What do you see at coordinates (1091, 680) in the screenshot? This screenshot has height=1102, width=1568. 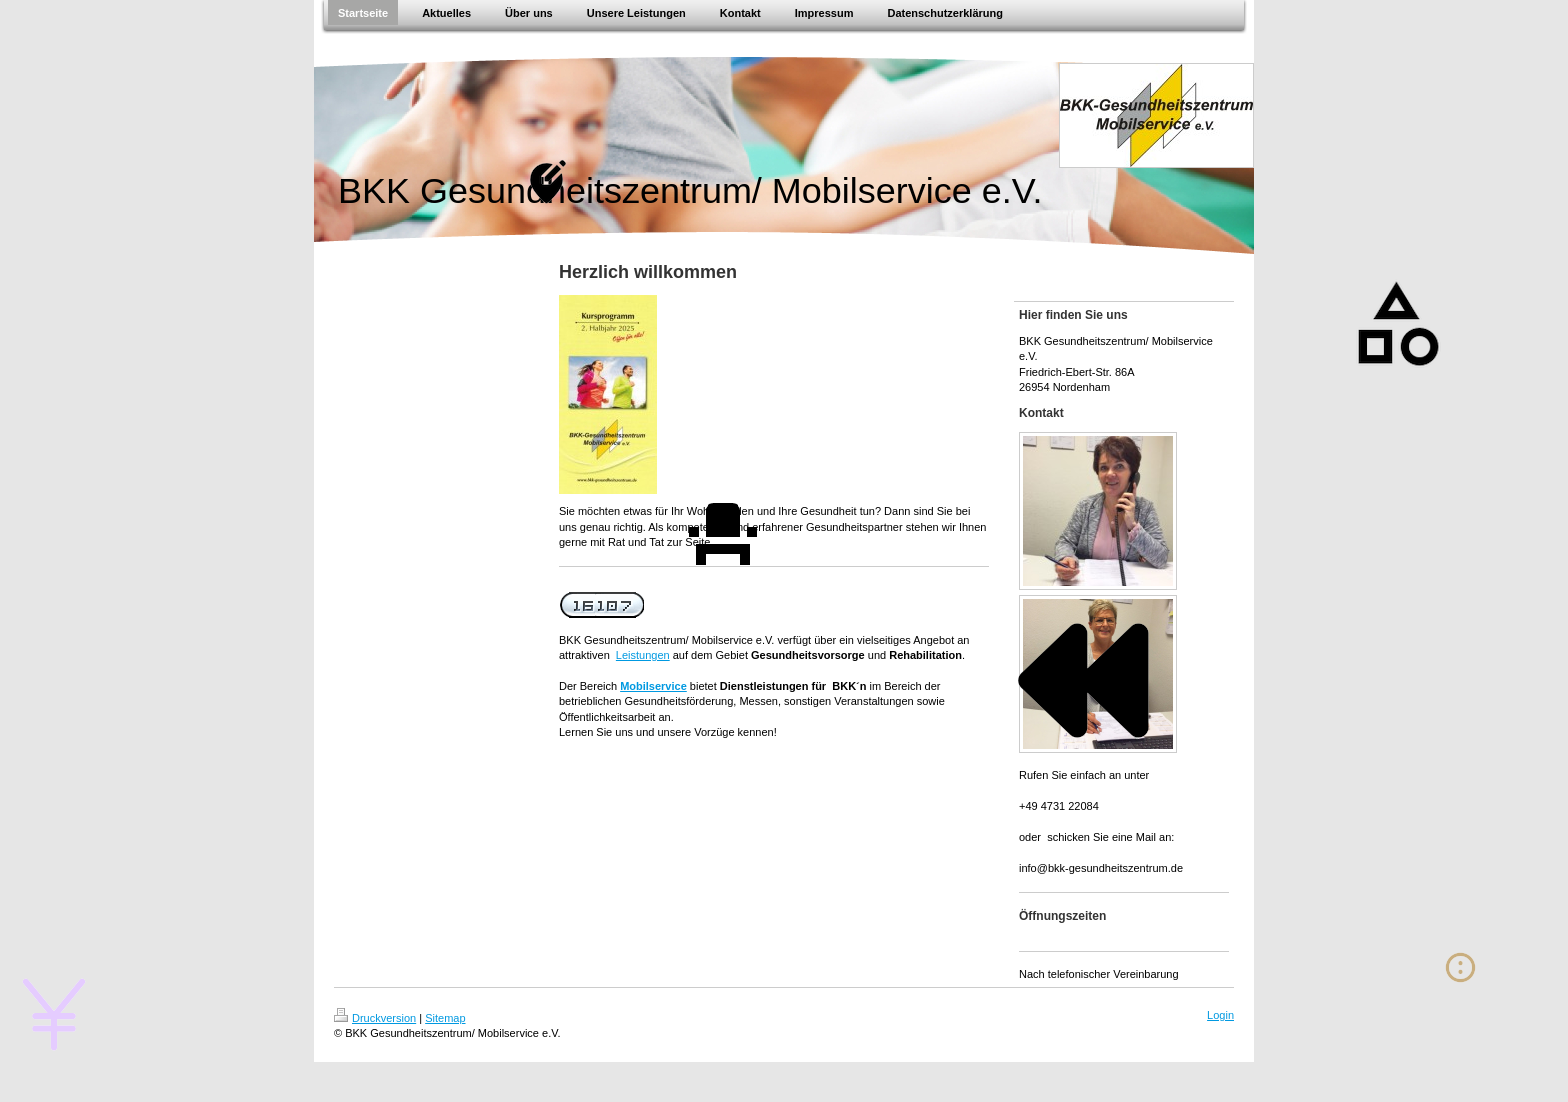 I see `skip to previous track` at bounding box center [1091, 680].